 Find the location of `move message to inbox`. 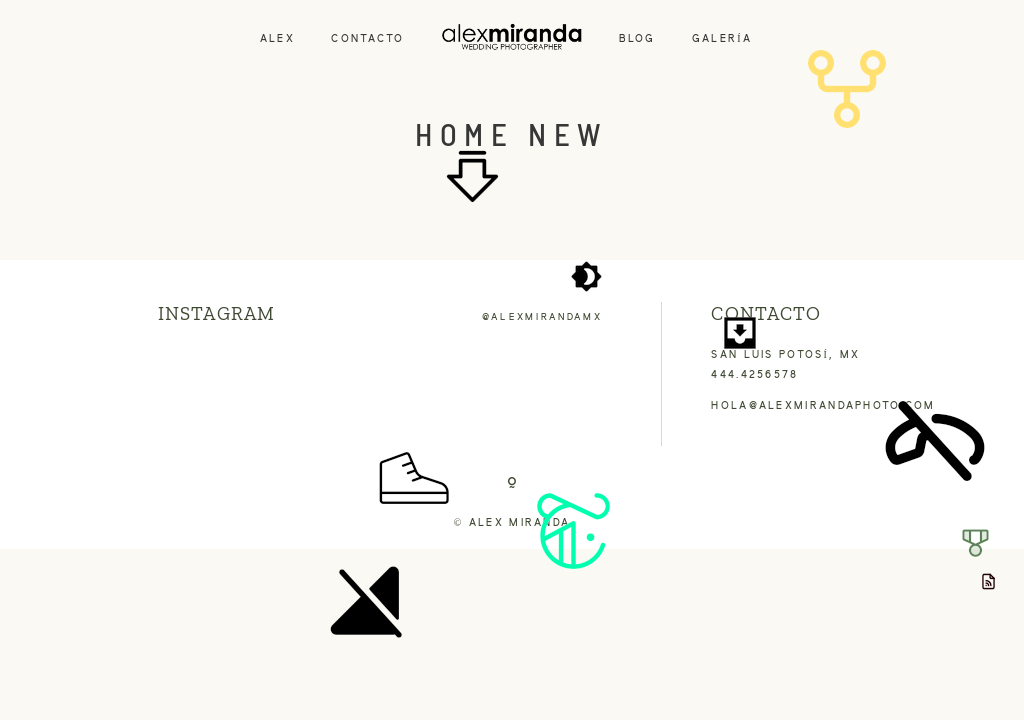

move message to inbox is located at coordinates (740, 333).